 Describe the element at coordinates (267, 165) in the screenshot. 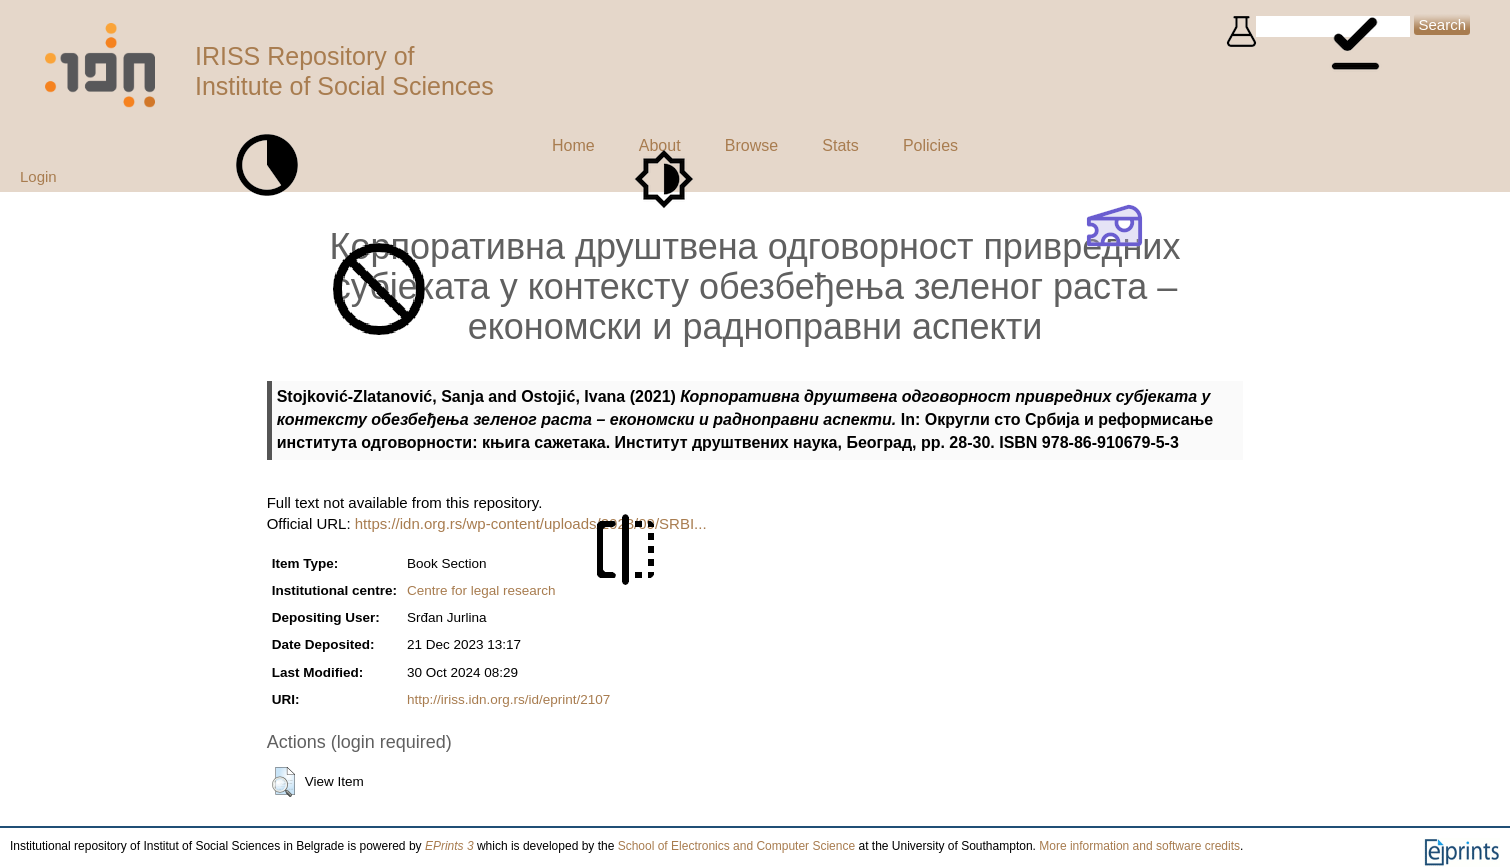

I see `indicates 40% progress or completion` at that location.